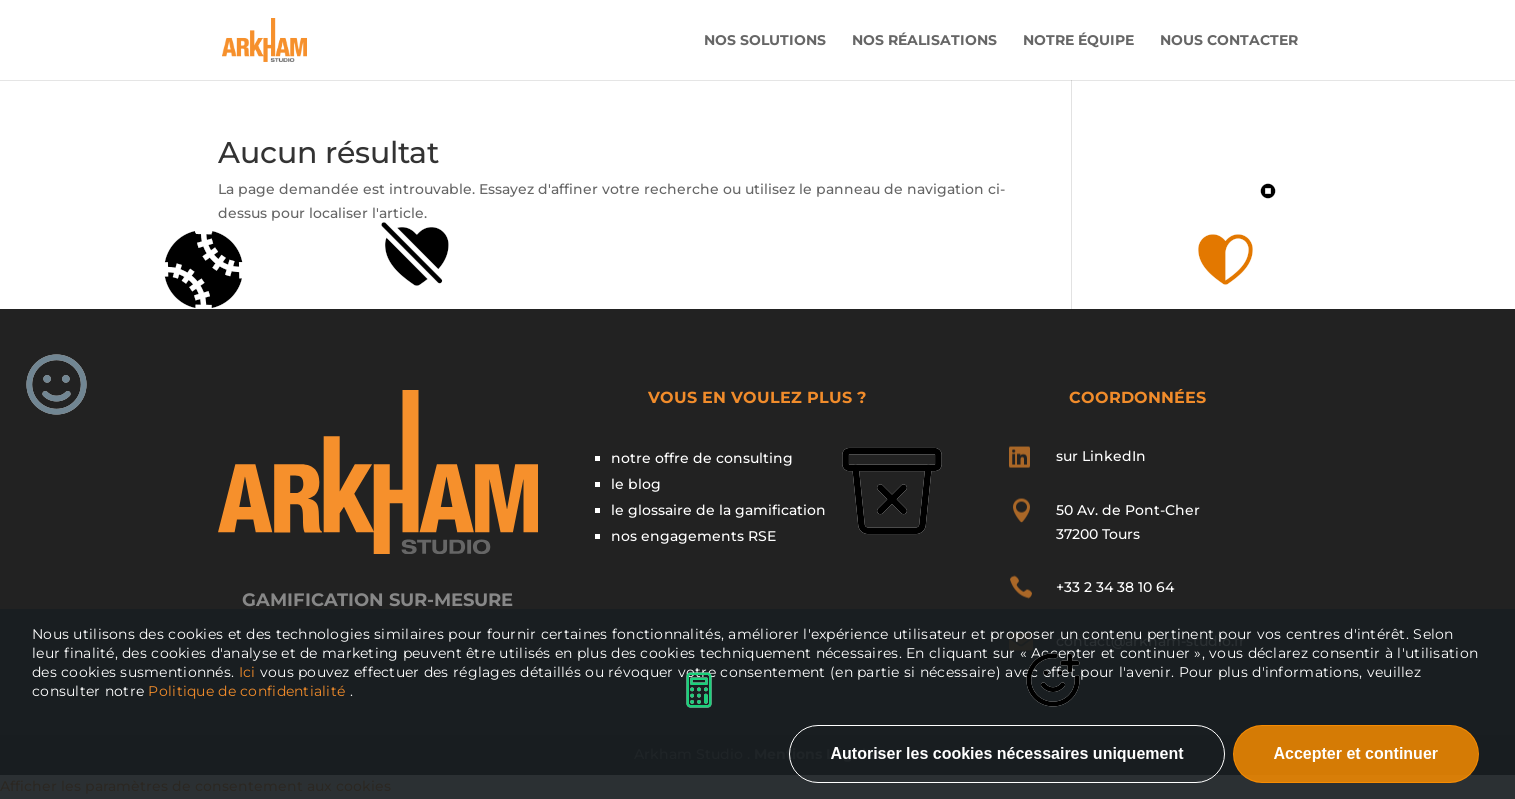 This screenshot has width=1515, height=799. What do you see at coordinates (699, 690) in the screenshot?
I see `open the calculator app` at bounding box center [699, 690].